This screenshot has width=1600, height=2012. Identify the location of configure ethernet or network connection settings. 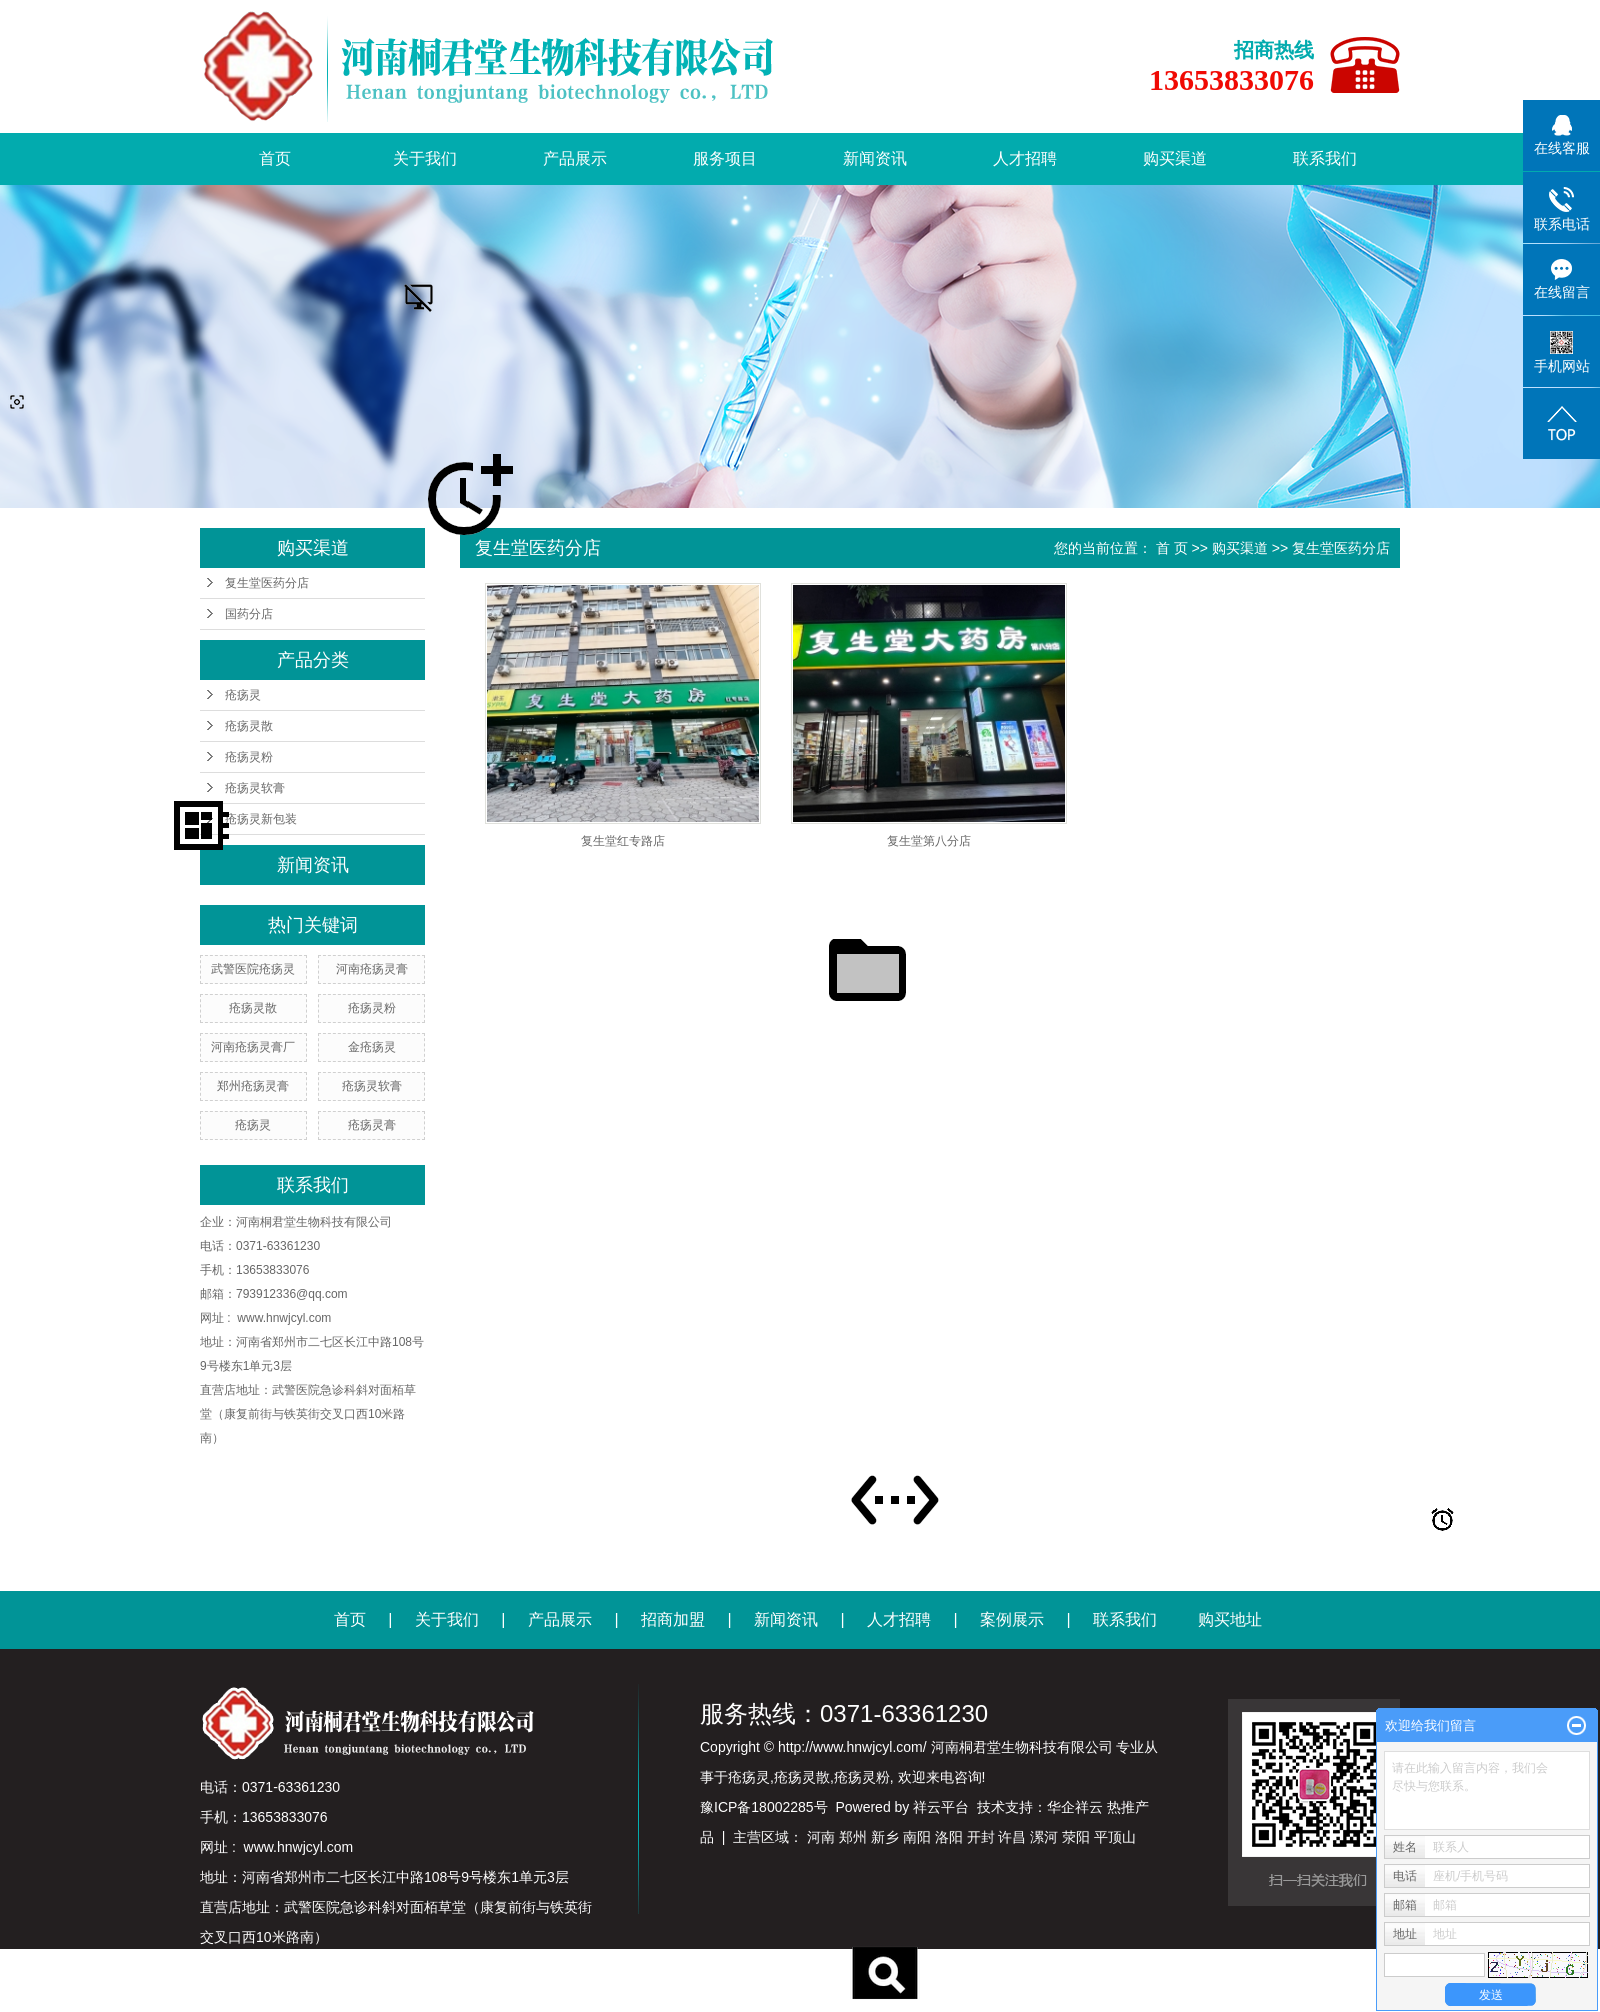
(895, 1500).